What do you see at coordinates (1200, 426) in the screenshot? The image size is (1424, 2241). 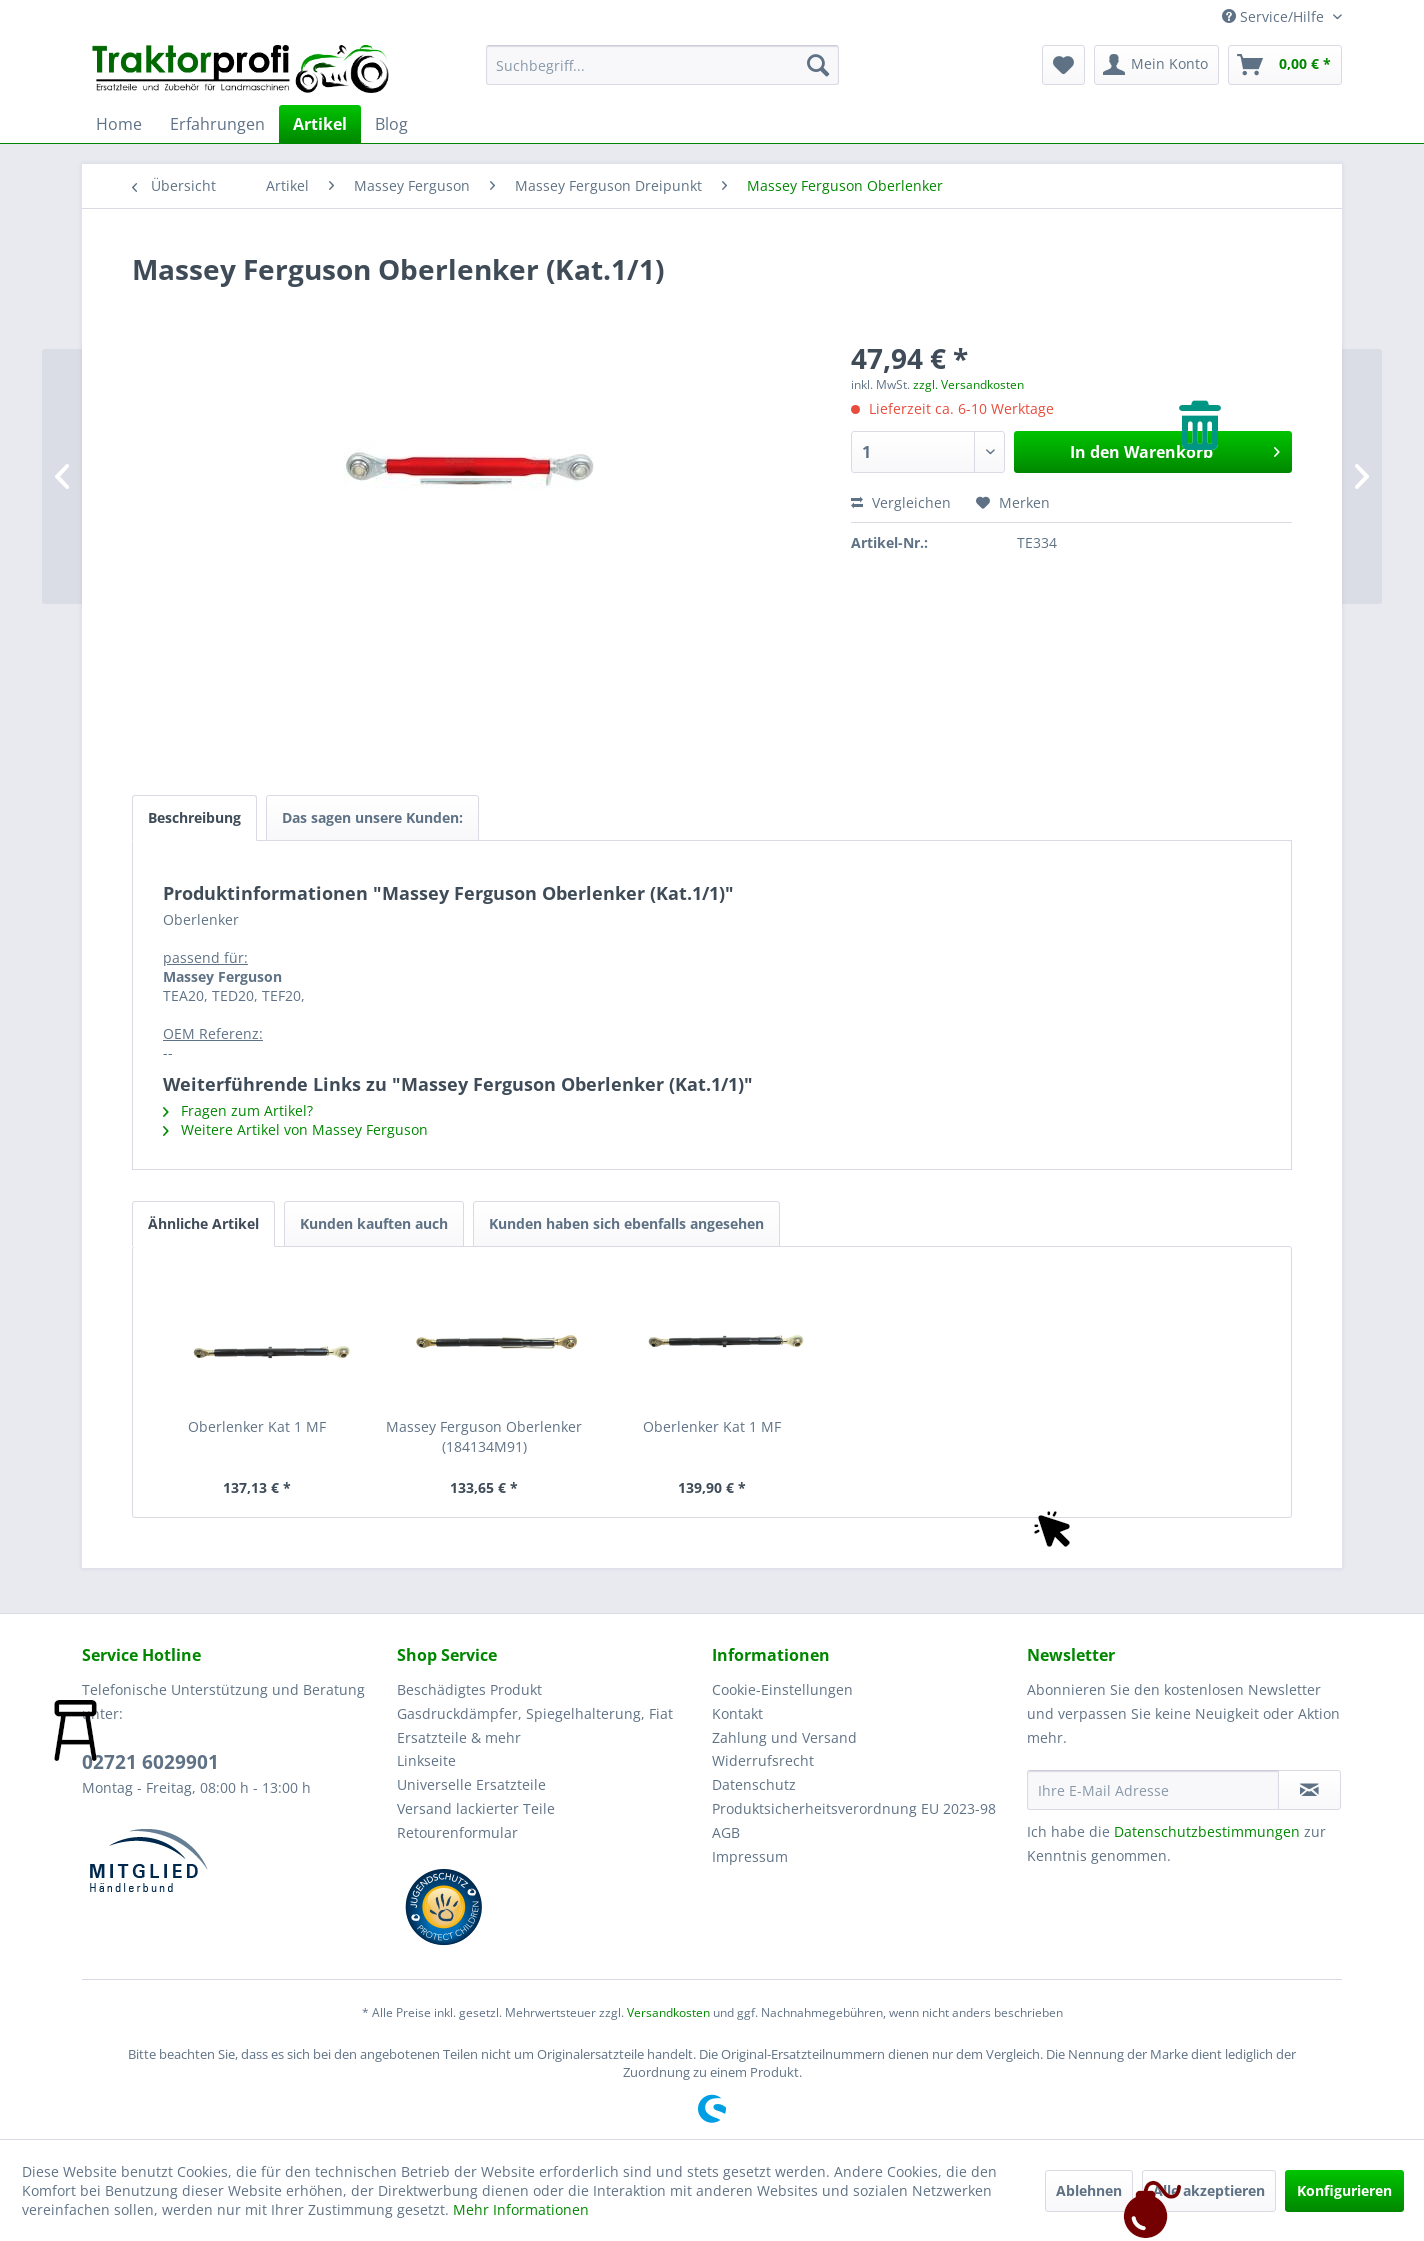 I see `delete selected item` at bounding box center [1200, 426].